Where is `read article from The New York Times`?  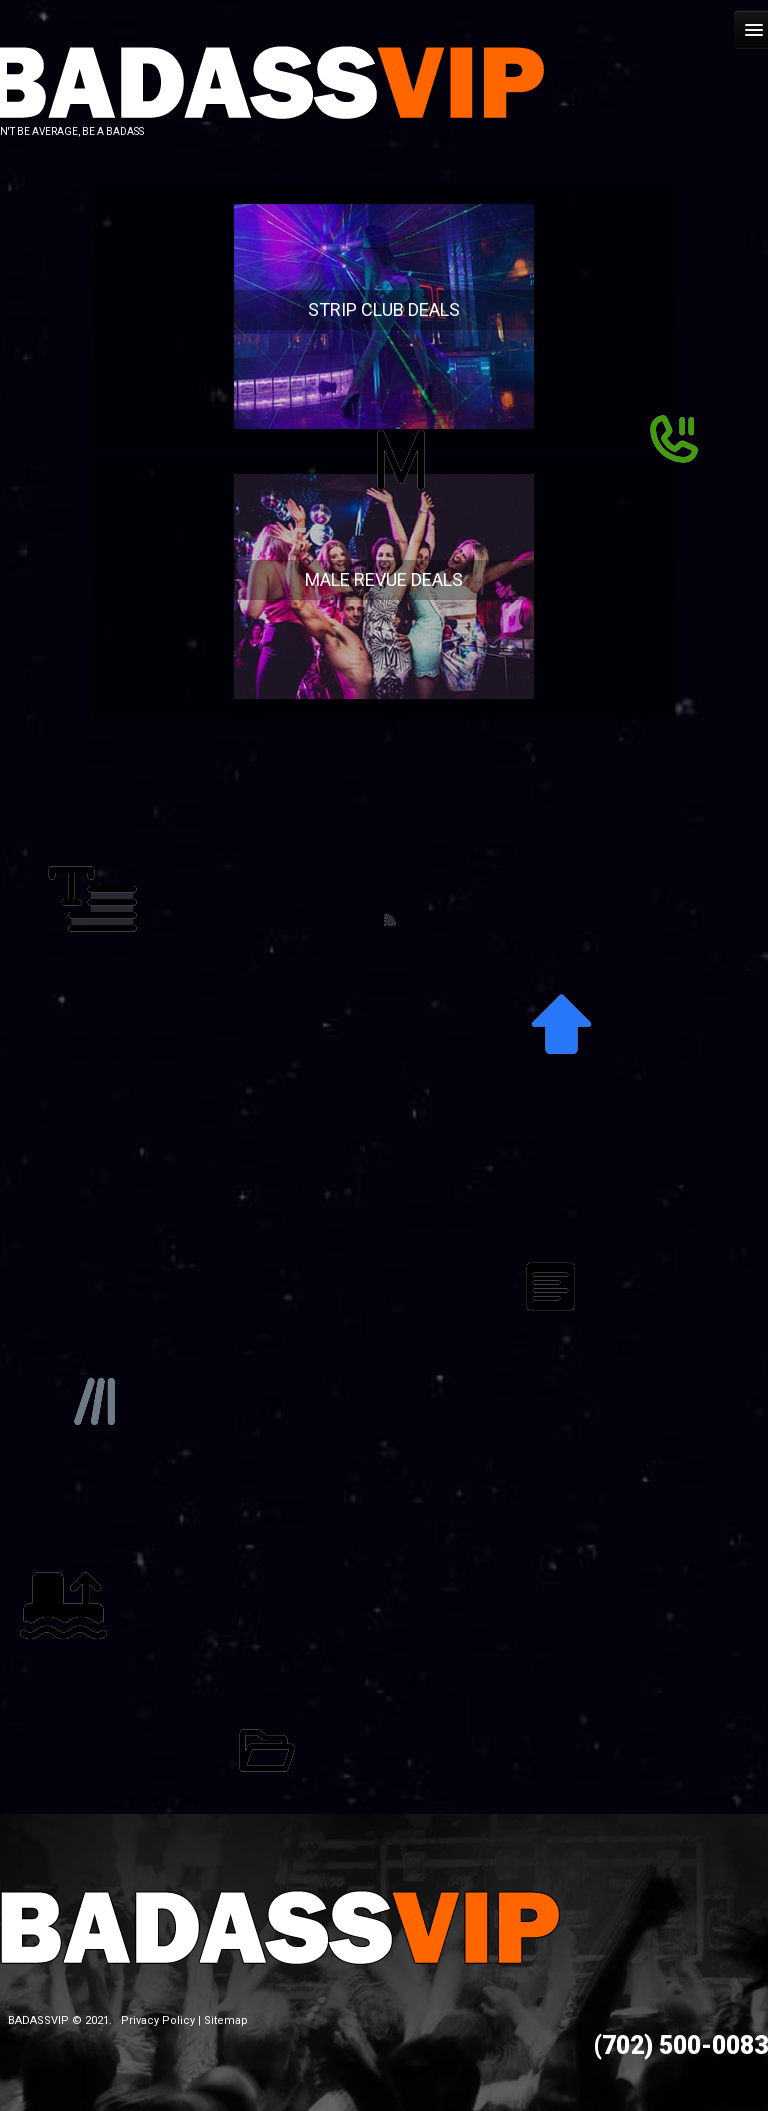
read article from The New York Times is located at coordinates (91, 899).